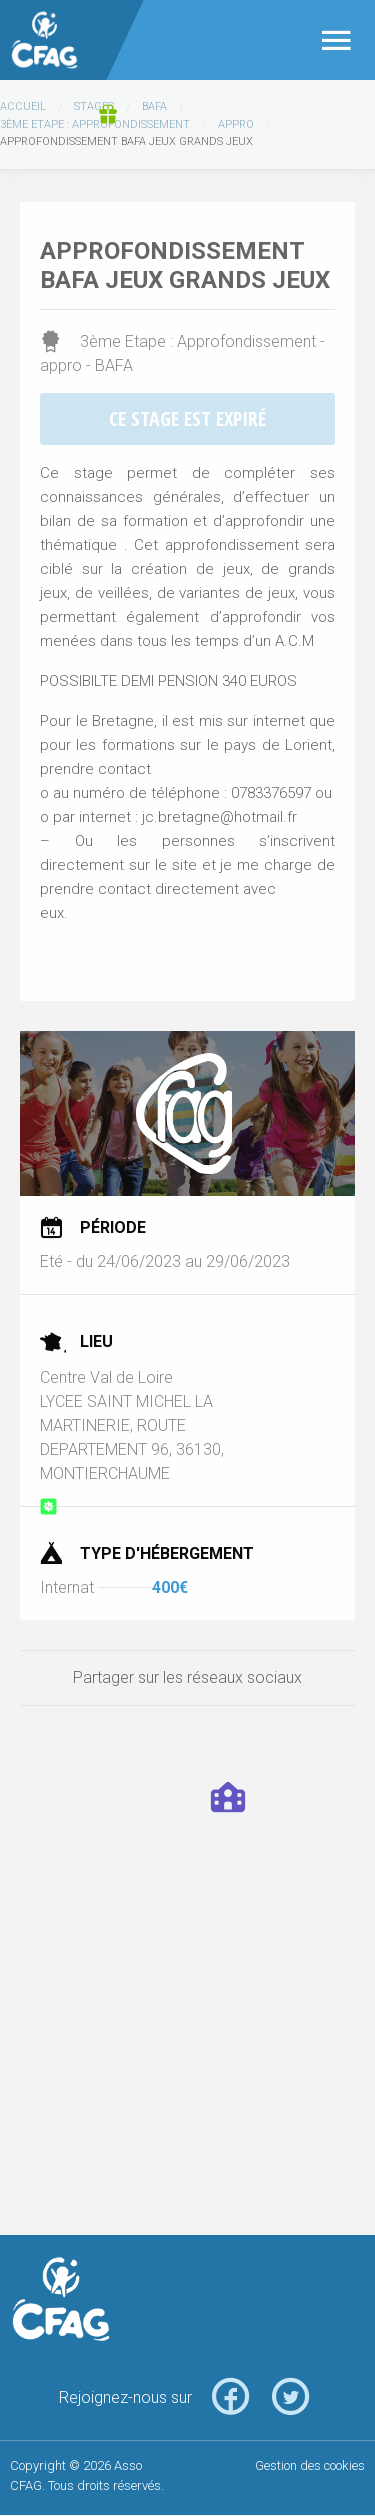  Describe the element at coordinates (228, 1797) in the screenshot. I see `access school or education-related features` at that location.